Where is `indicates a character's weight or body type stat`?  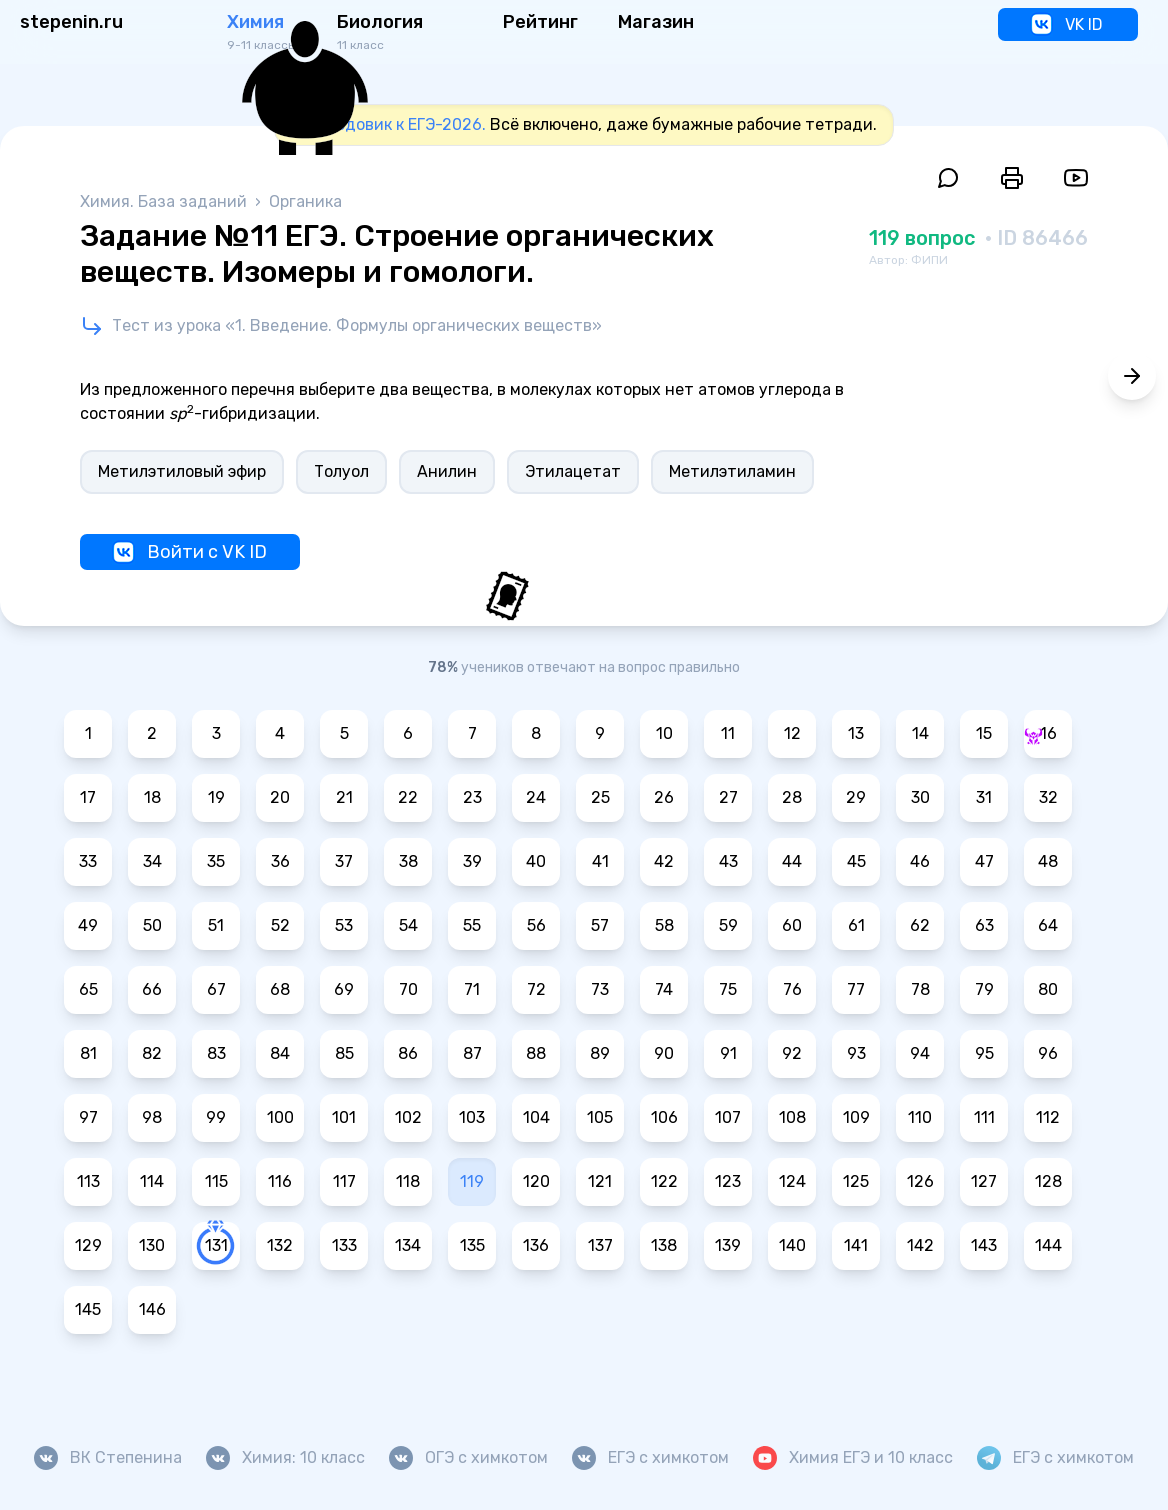 indicates a character's weight or body type stat is located at coordinates (305, 88).